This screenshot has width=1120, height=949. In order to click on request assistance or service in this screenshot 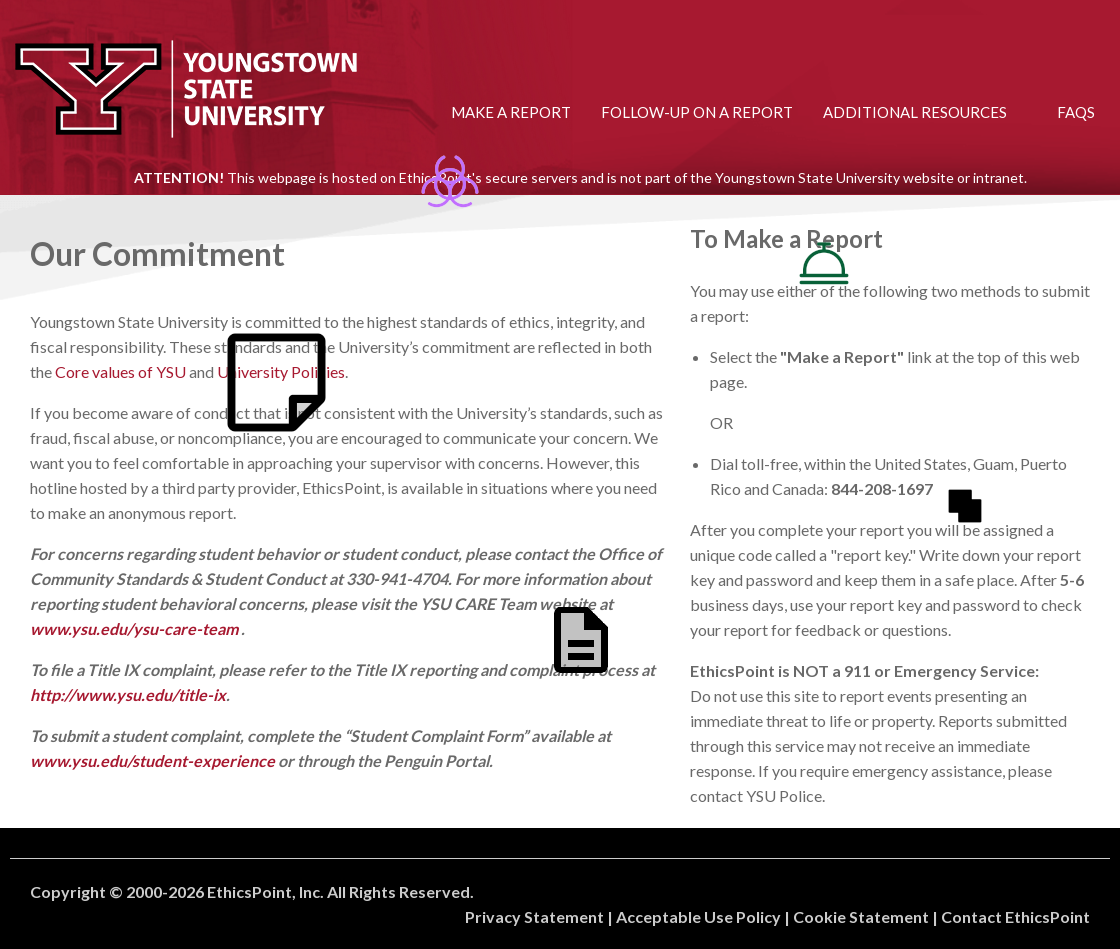, I will do `click(824, 265)`.